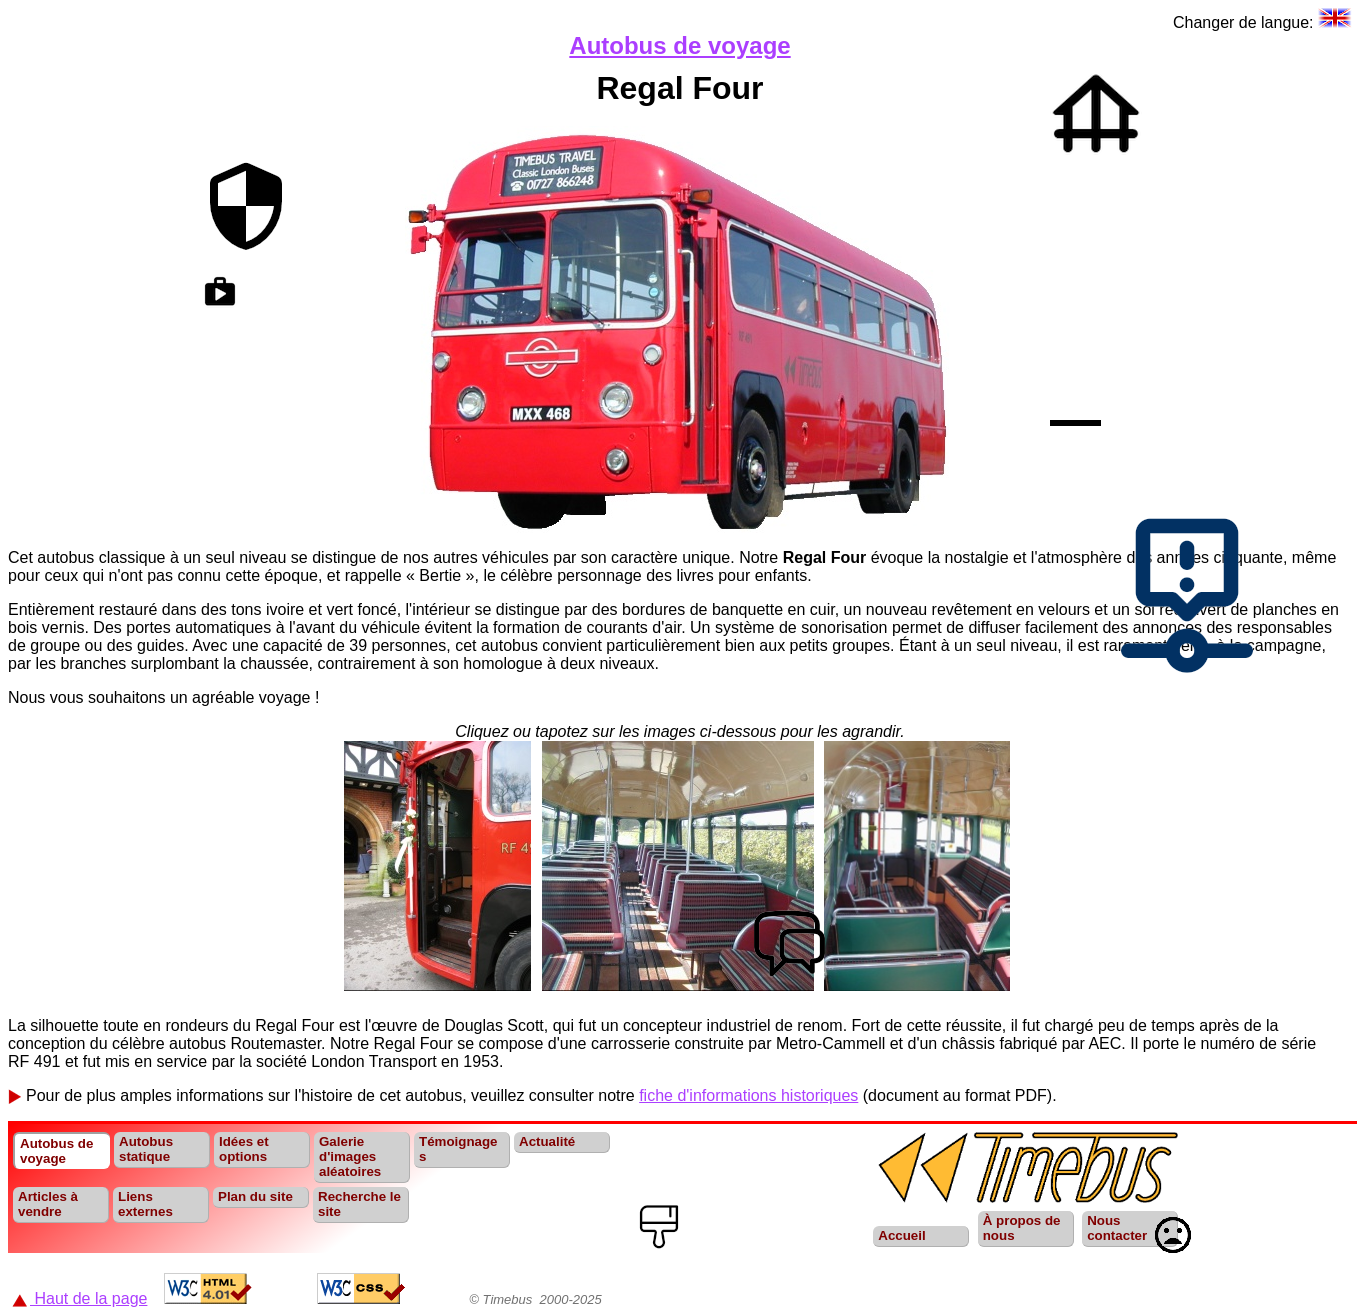  I want to click on maximize window to full screen, so click(1075, 445).